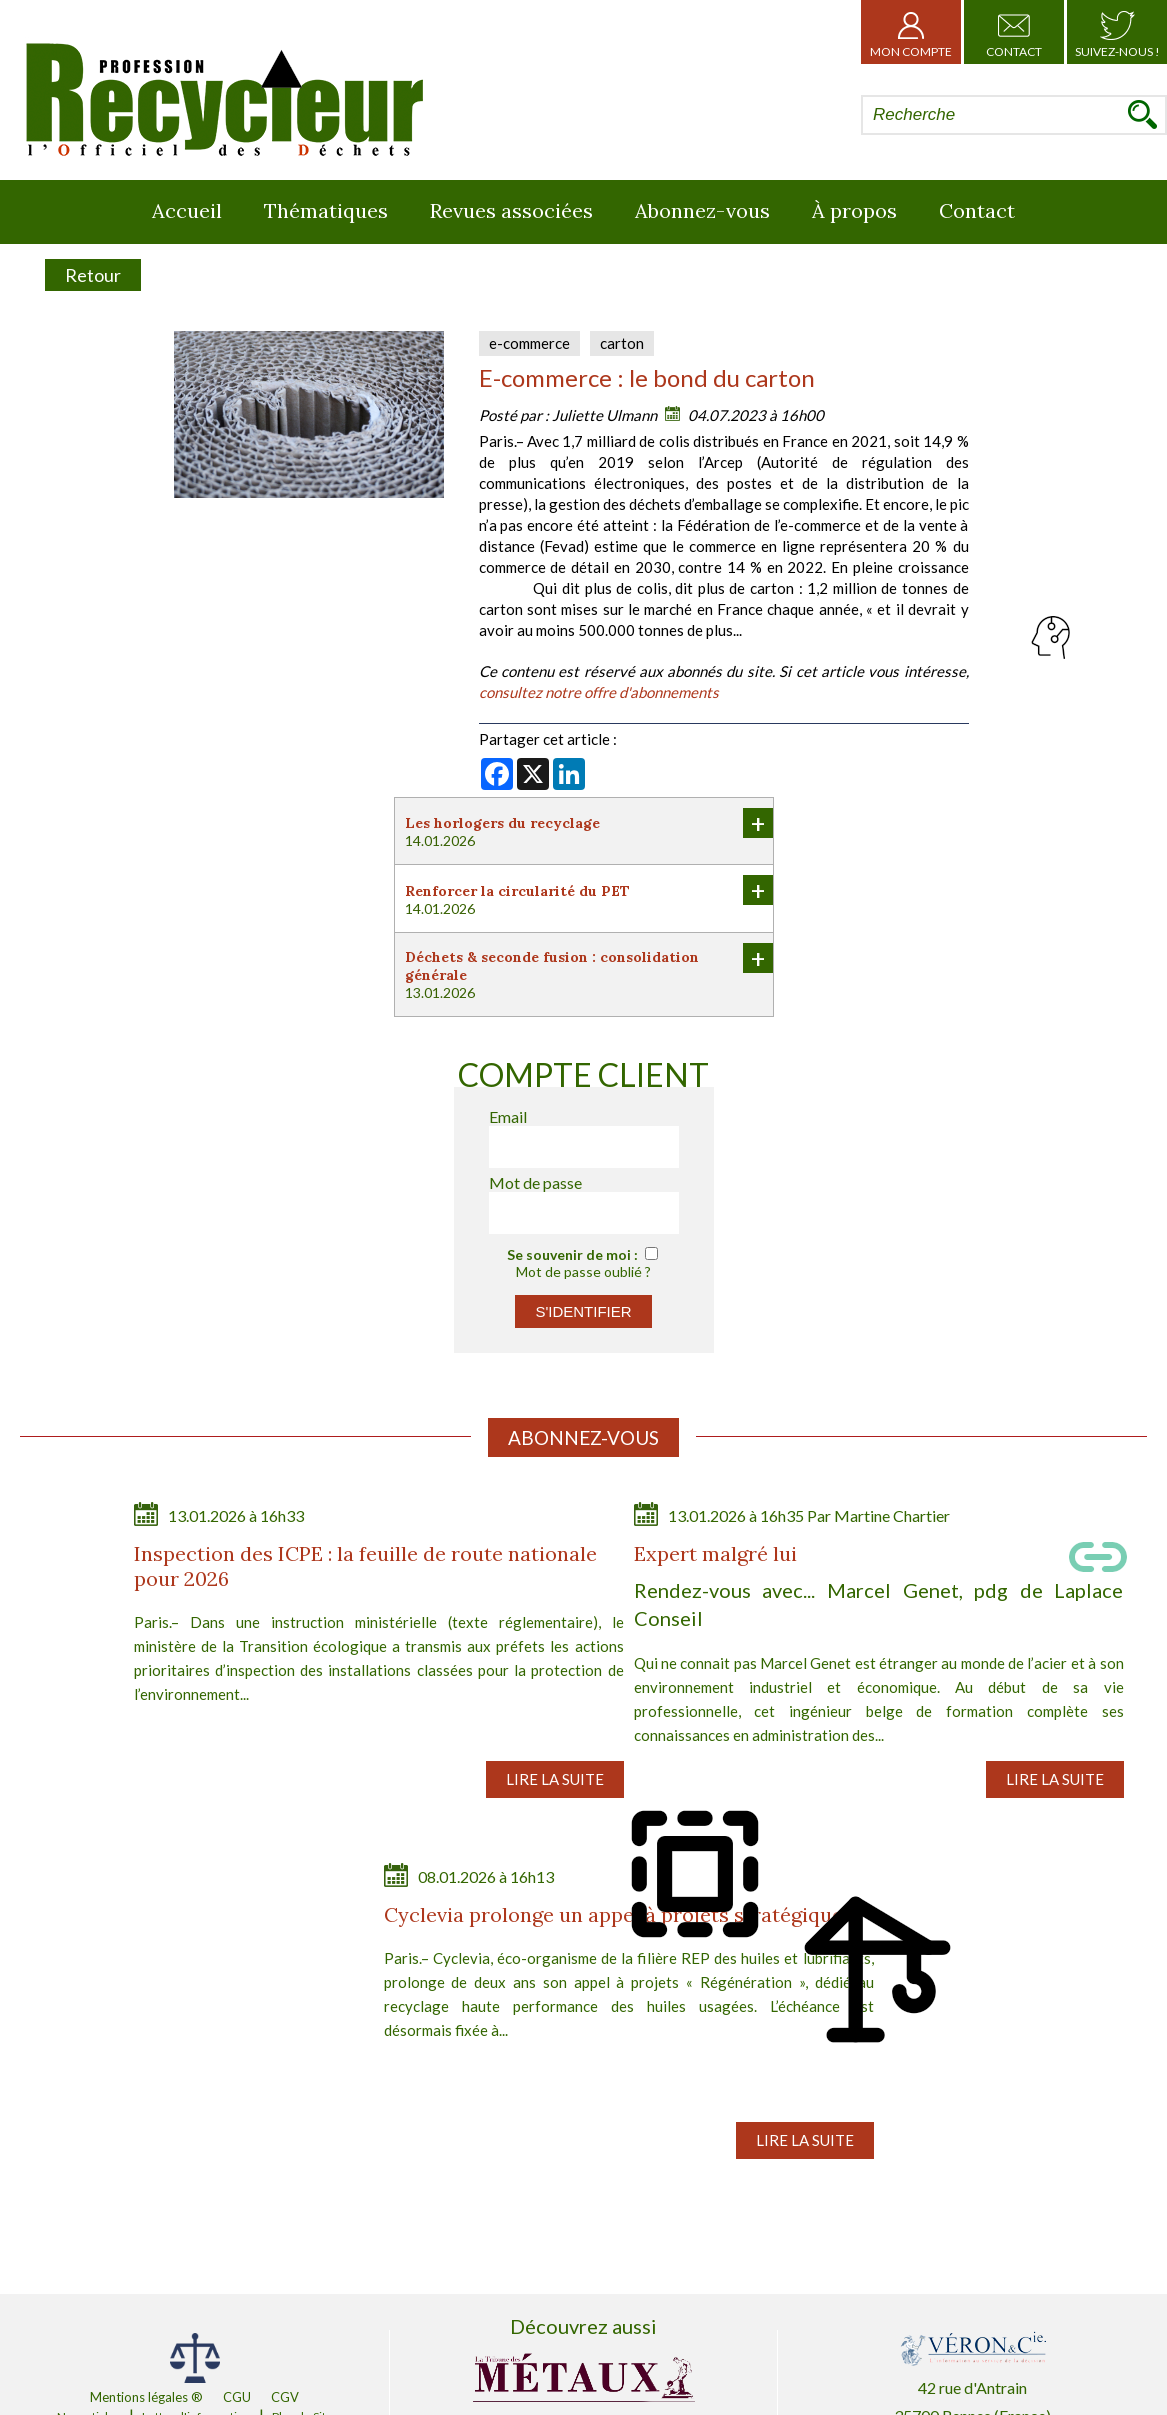 The image size is (1167, 2415). I want to click on indicates a warning or alert status, so click(281, 69).